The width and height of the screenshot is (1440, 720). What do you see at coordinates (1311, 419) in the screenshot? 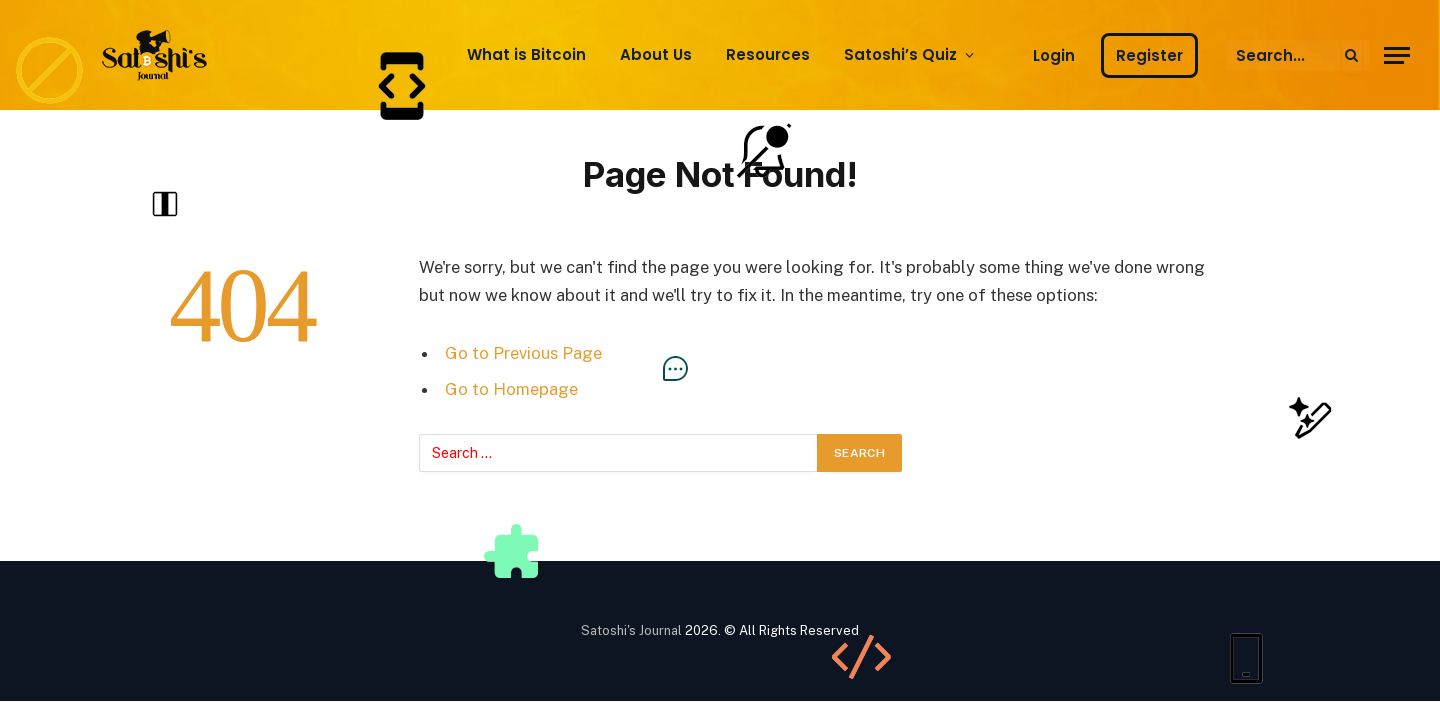
I see `edit with AI assistance` at bounding box center [1311, 419].